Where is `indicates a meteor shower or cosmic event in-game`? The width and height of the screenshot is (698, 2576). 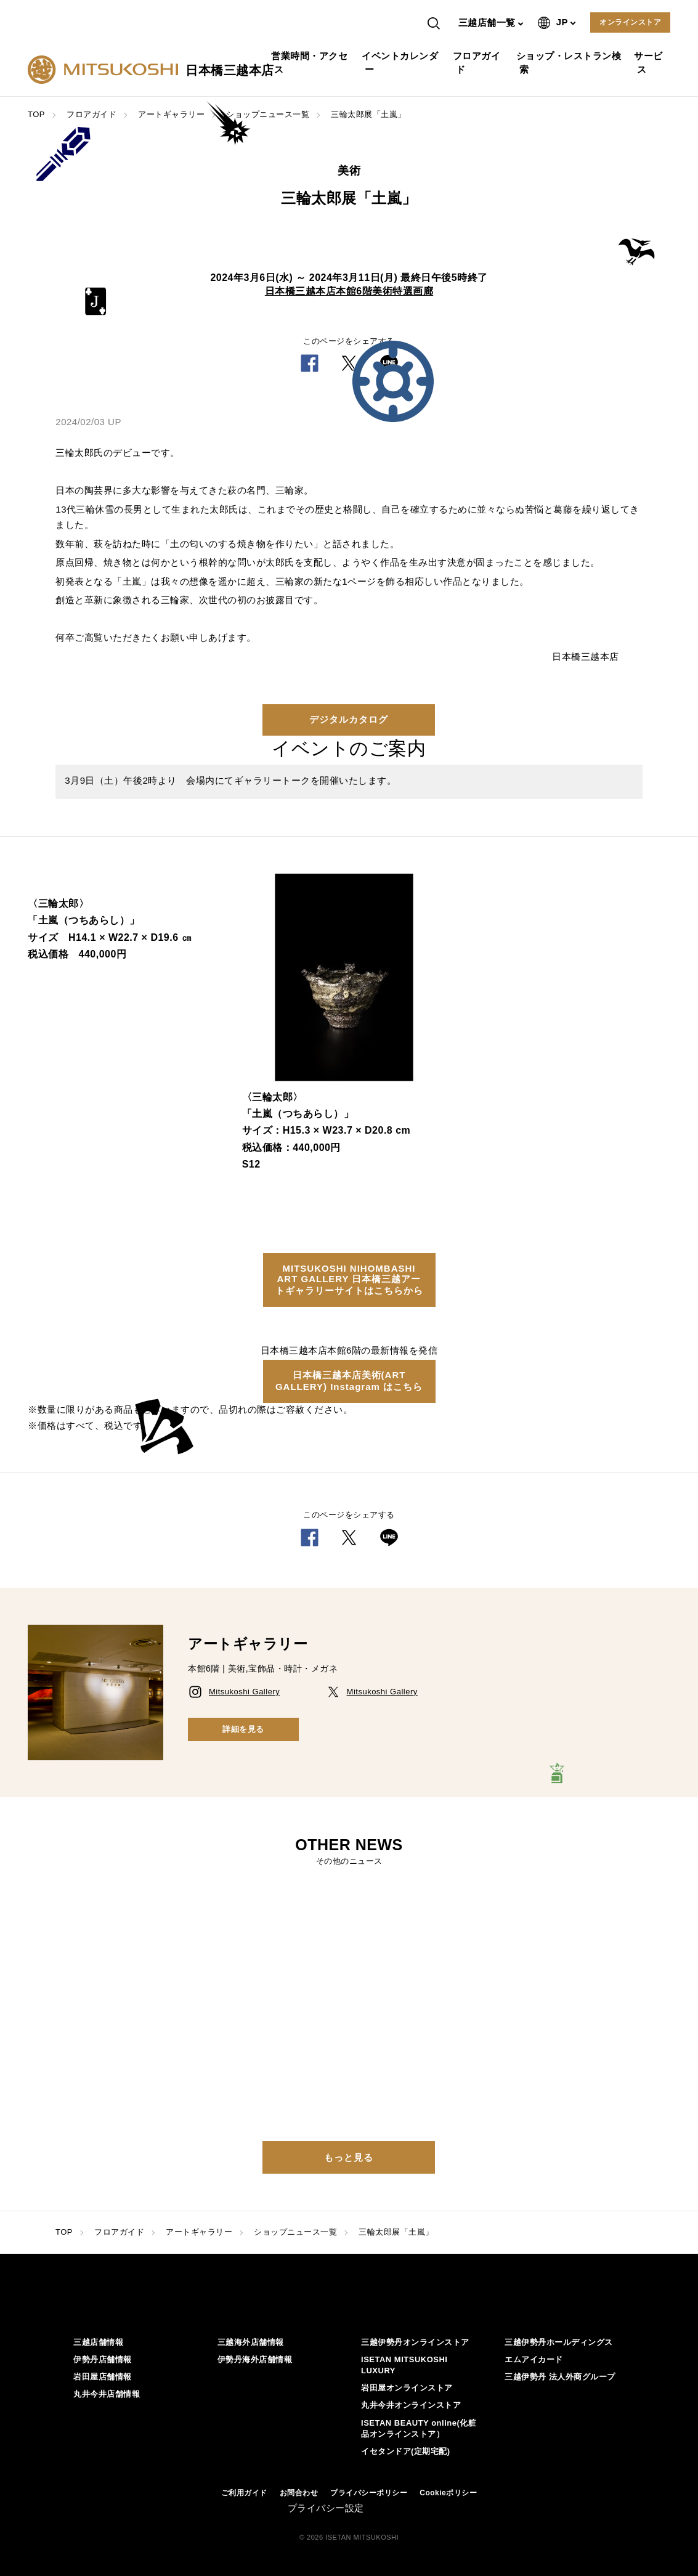
indicates a meteor shower or cosmic event in-game is located at coordinates (228, 123).